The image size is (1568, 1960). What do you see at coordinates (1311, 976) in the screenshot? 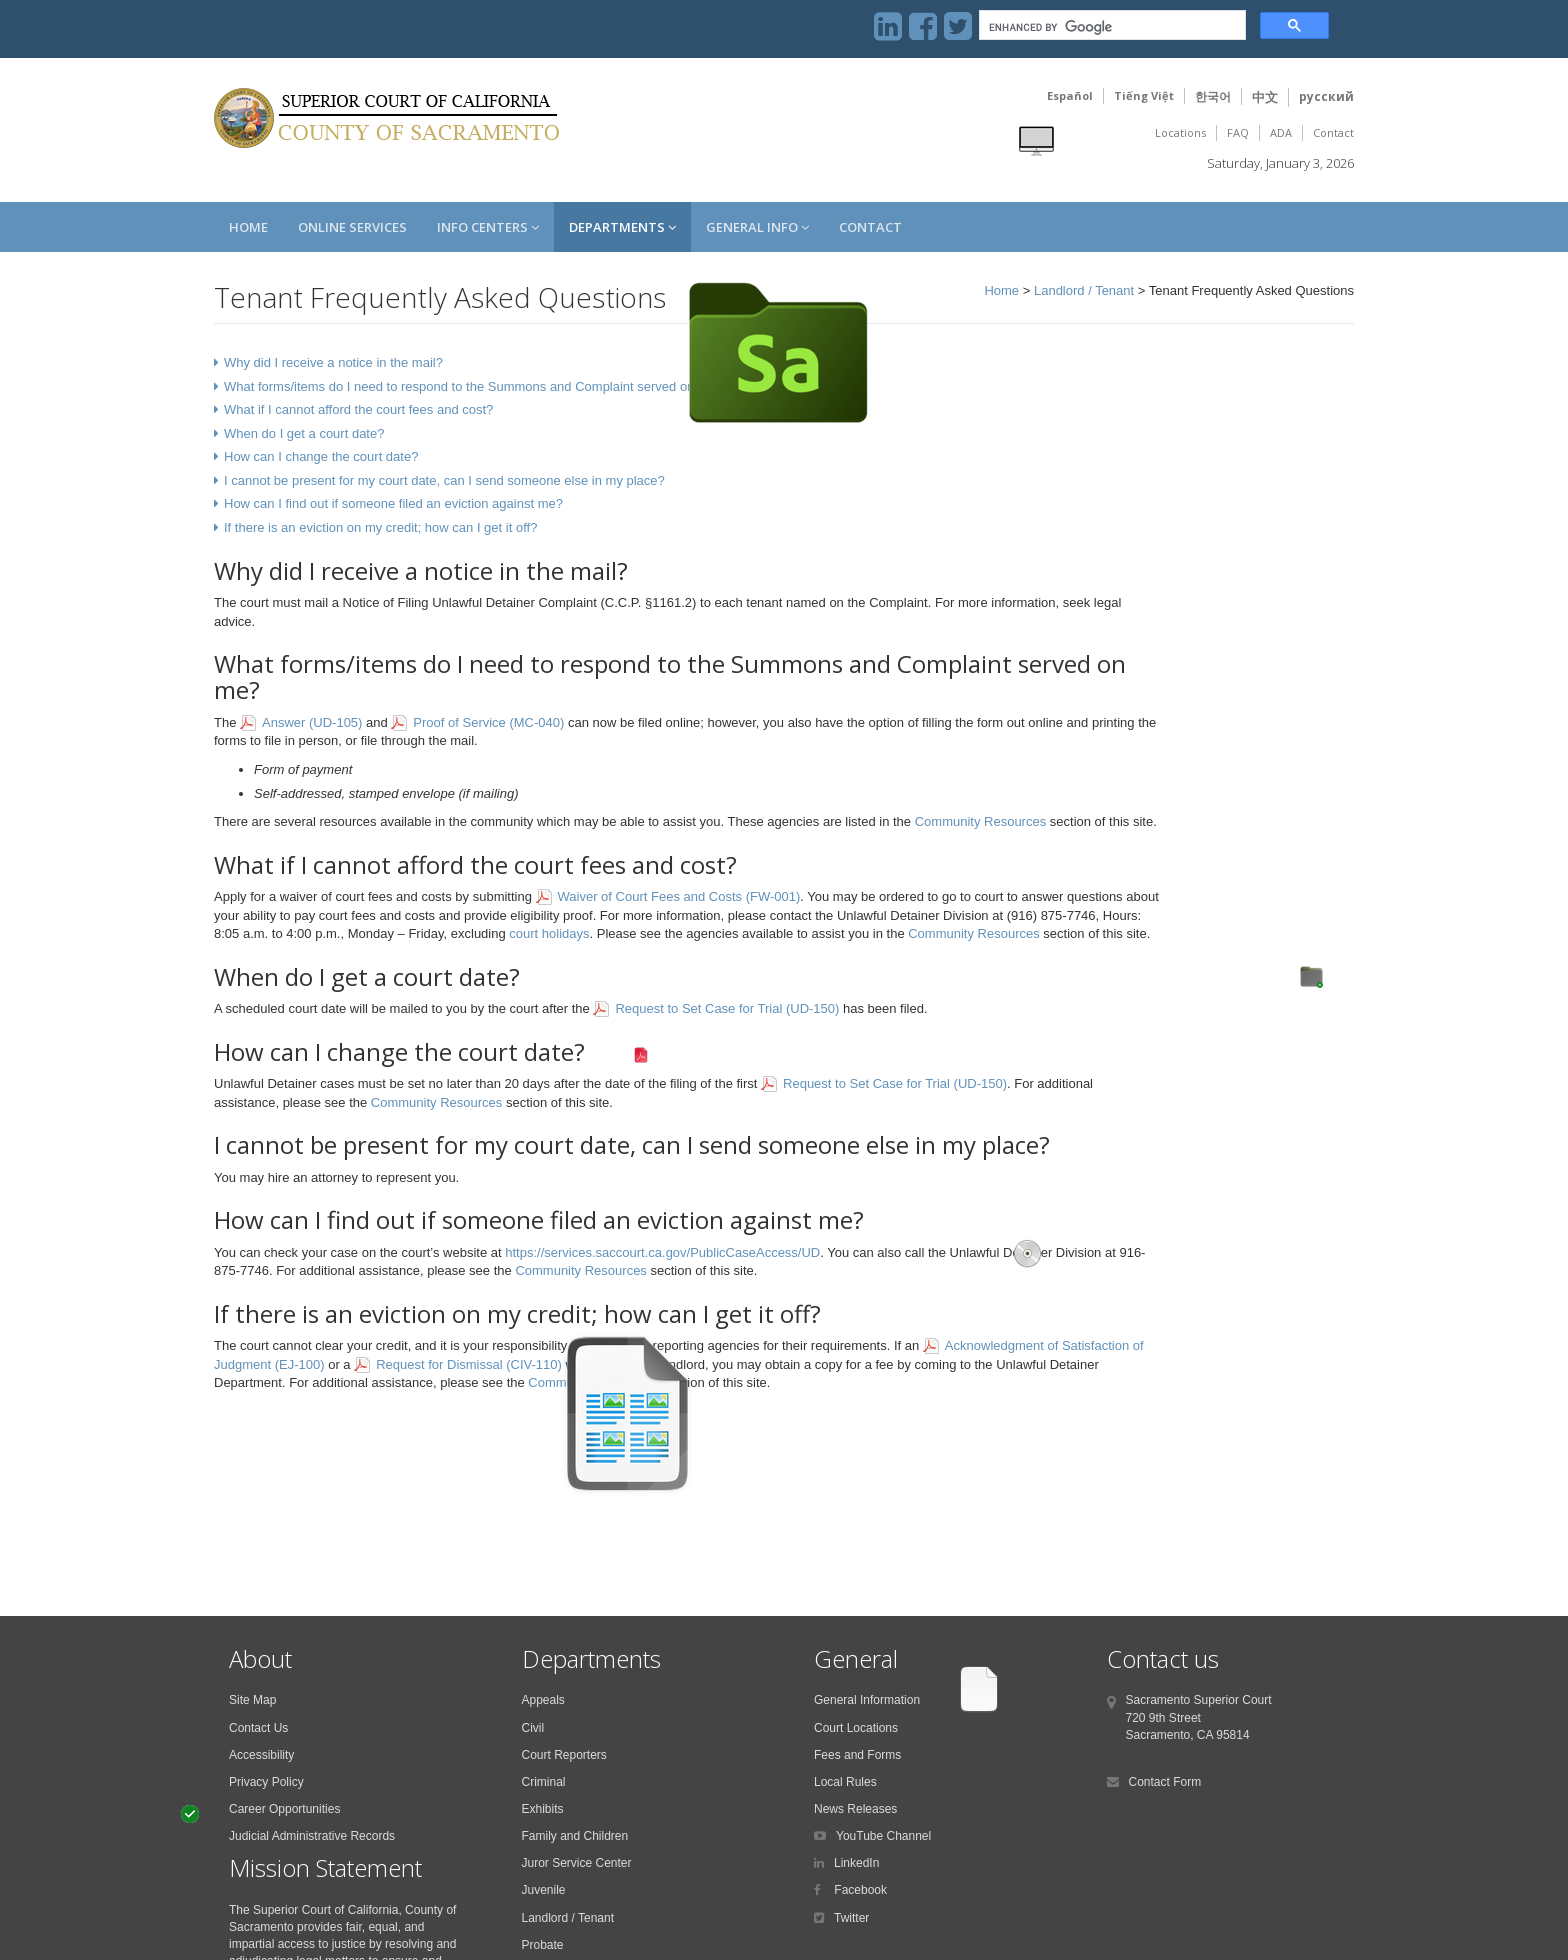
I see `create a new folder` at bounding box center [1311, 976].